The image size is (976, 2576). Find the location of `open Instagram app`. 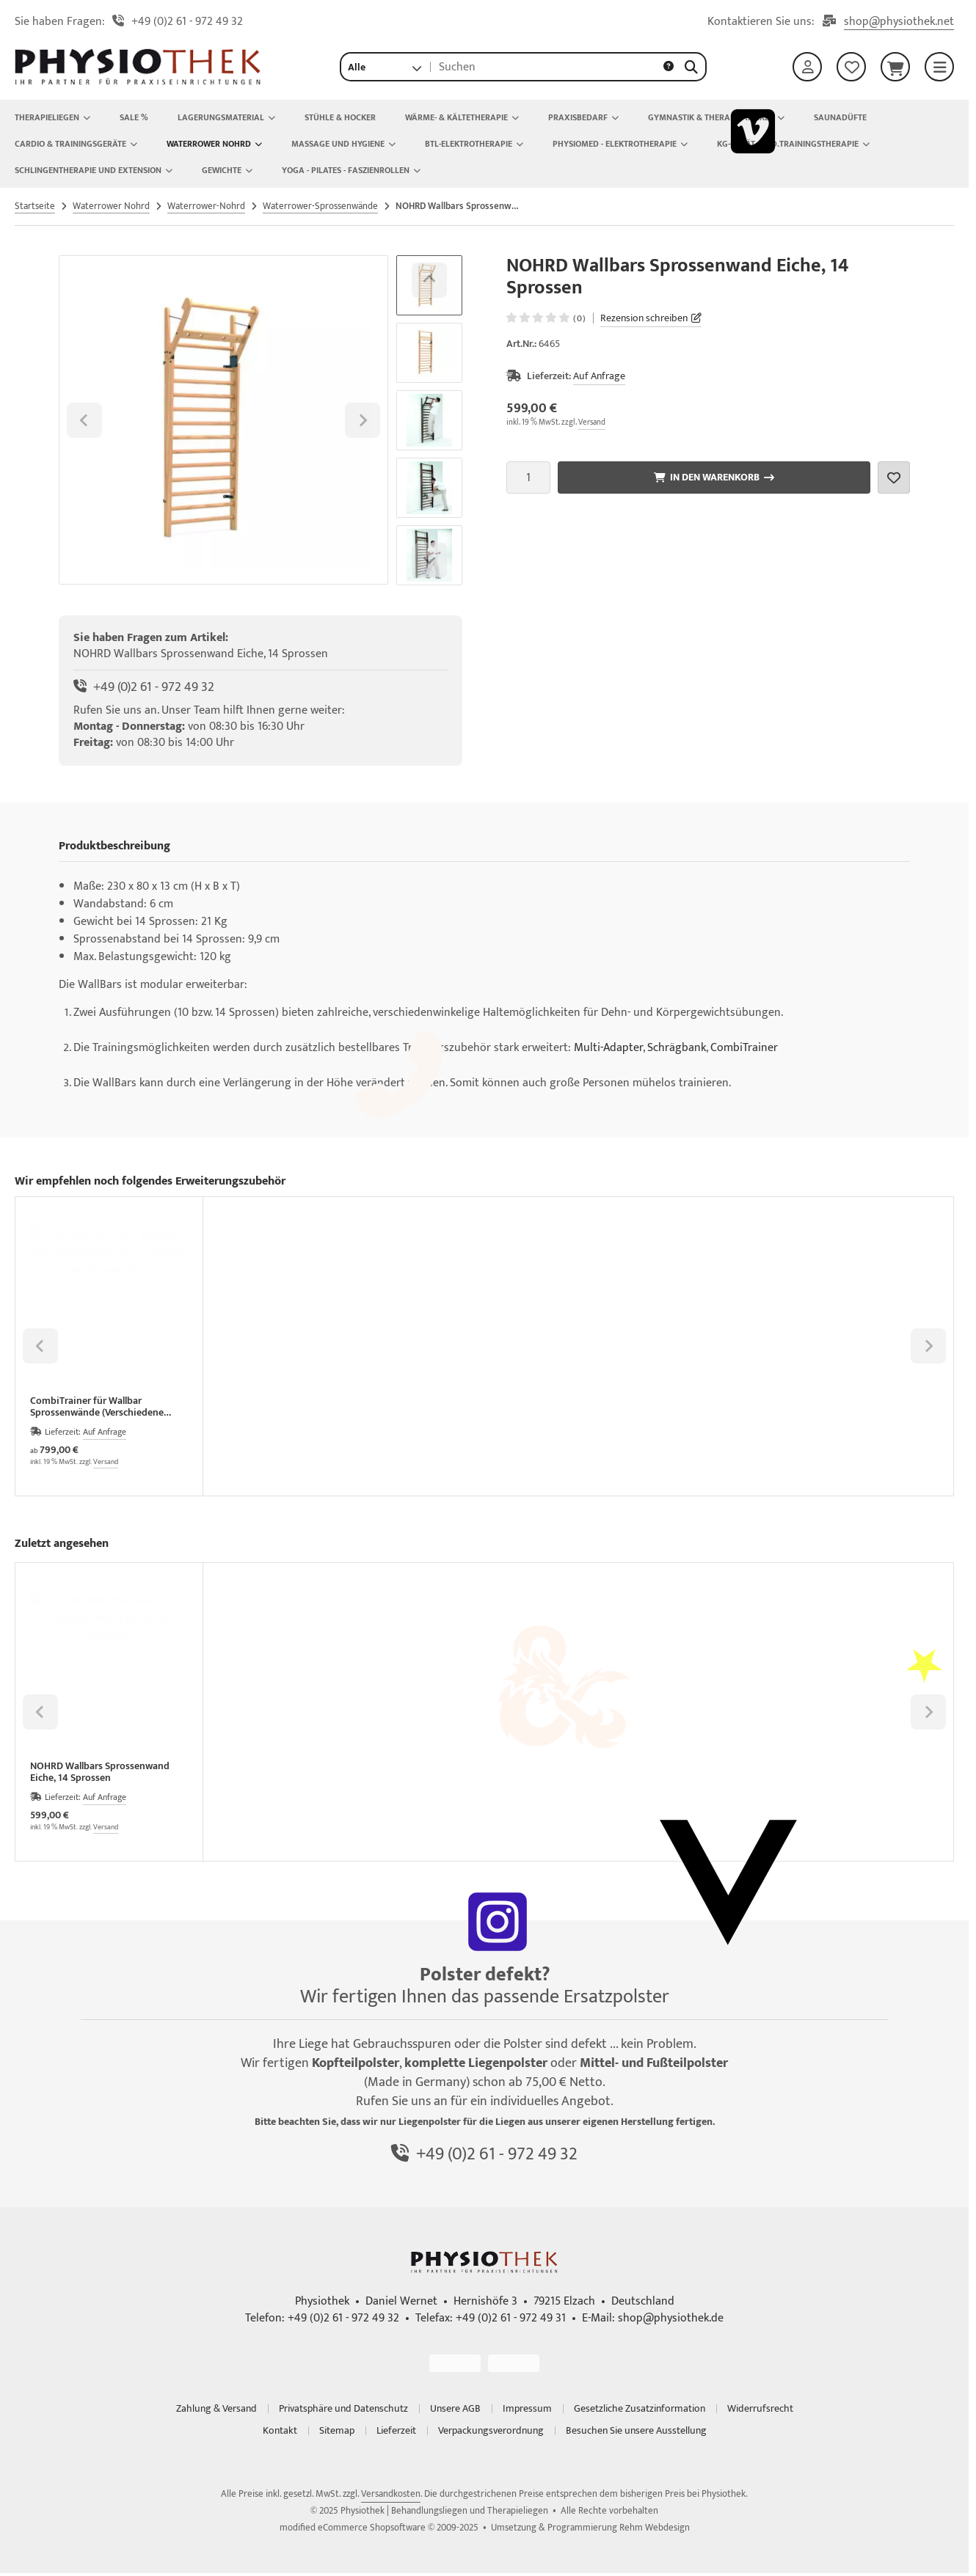

open Instagram app is located at coordinates (498, 1922).